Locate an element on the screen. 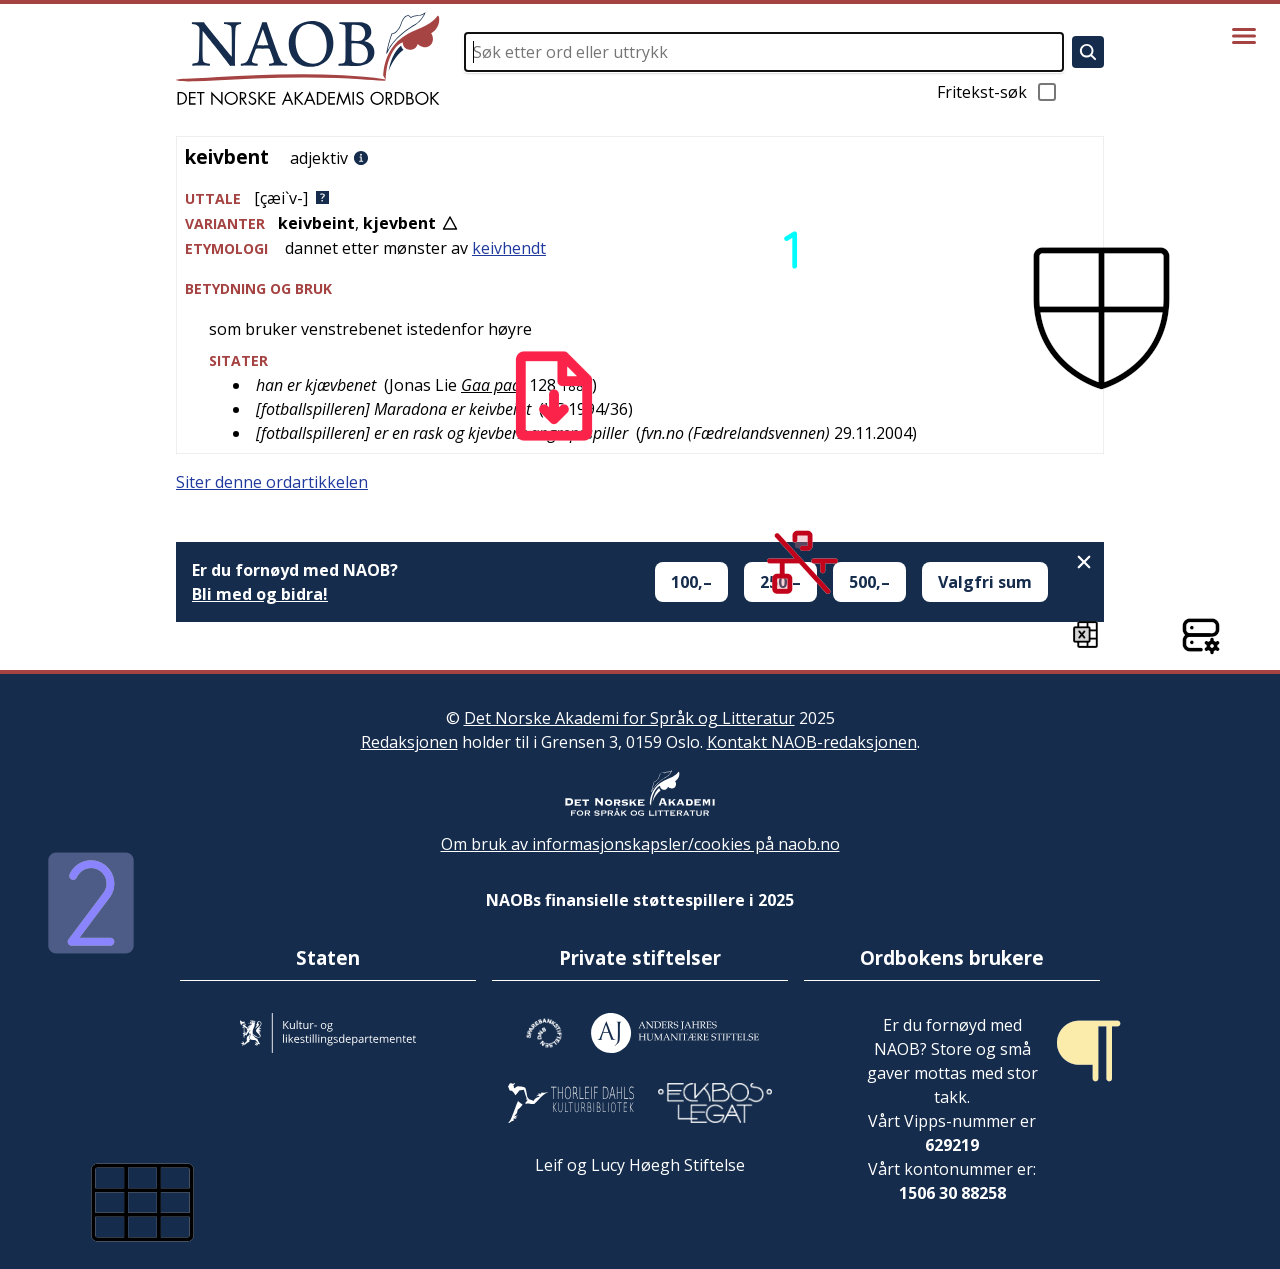  indicates first place or top ranking is located at coordinates (793, 250).